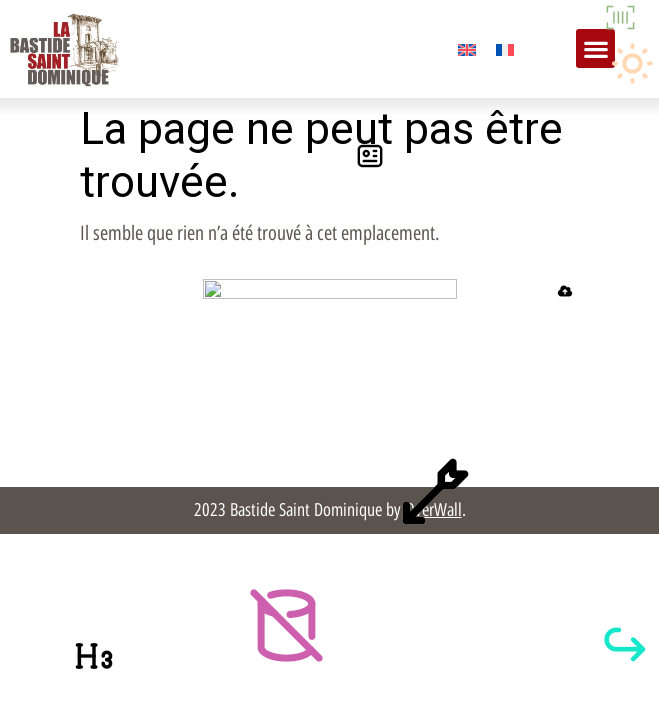  What do you see at coordinates (632, 63) in the screenshot?
I see `switch to light mode` at bounding box center [632, 63].